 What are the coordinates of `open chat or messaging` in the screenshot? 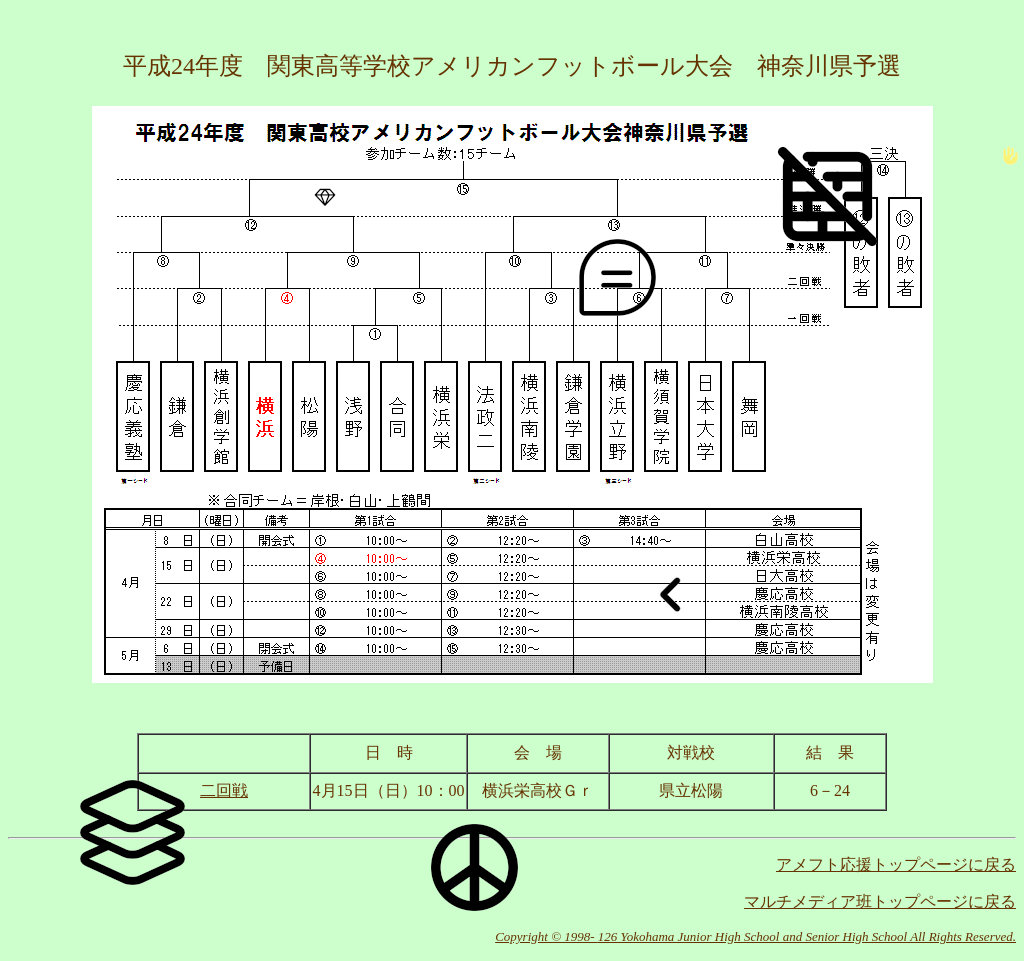 It's located at (616, 279).